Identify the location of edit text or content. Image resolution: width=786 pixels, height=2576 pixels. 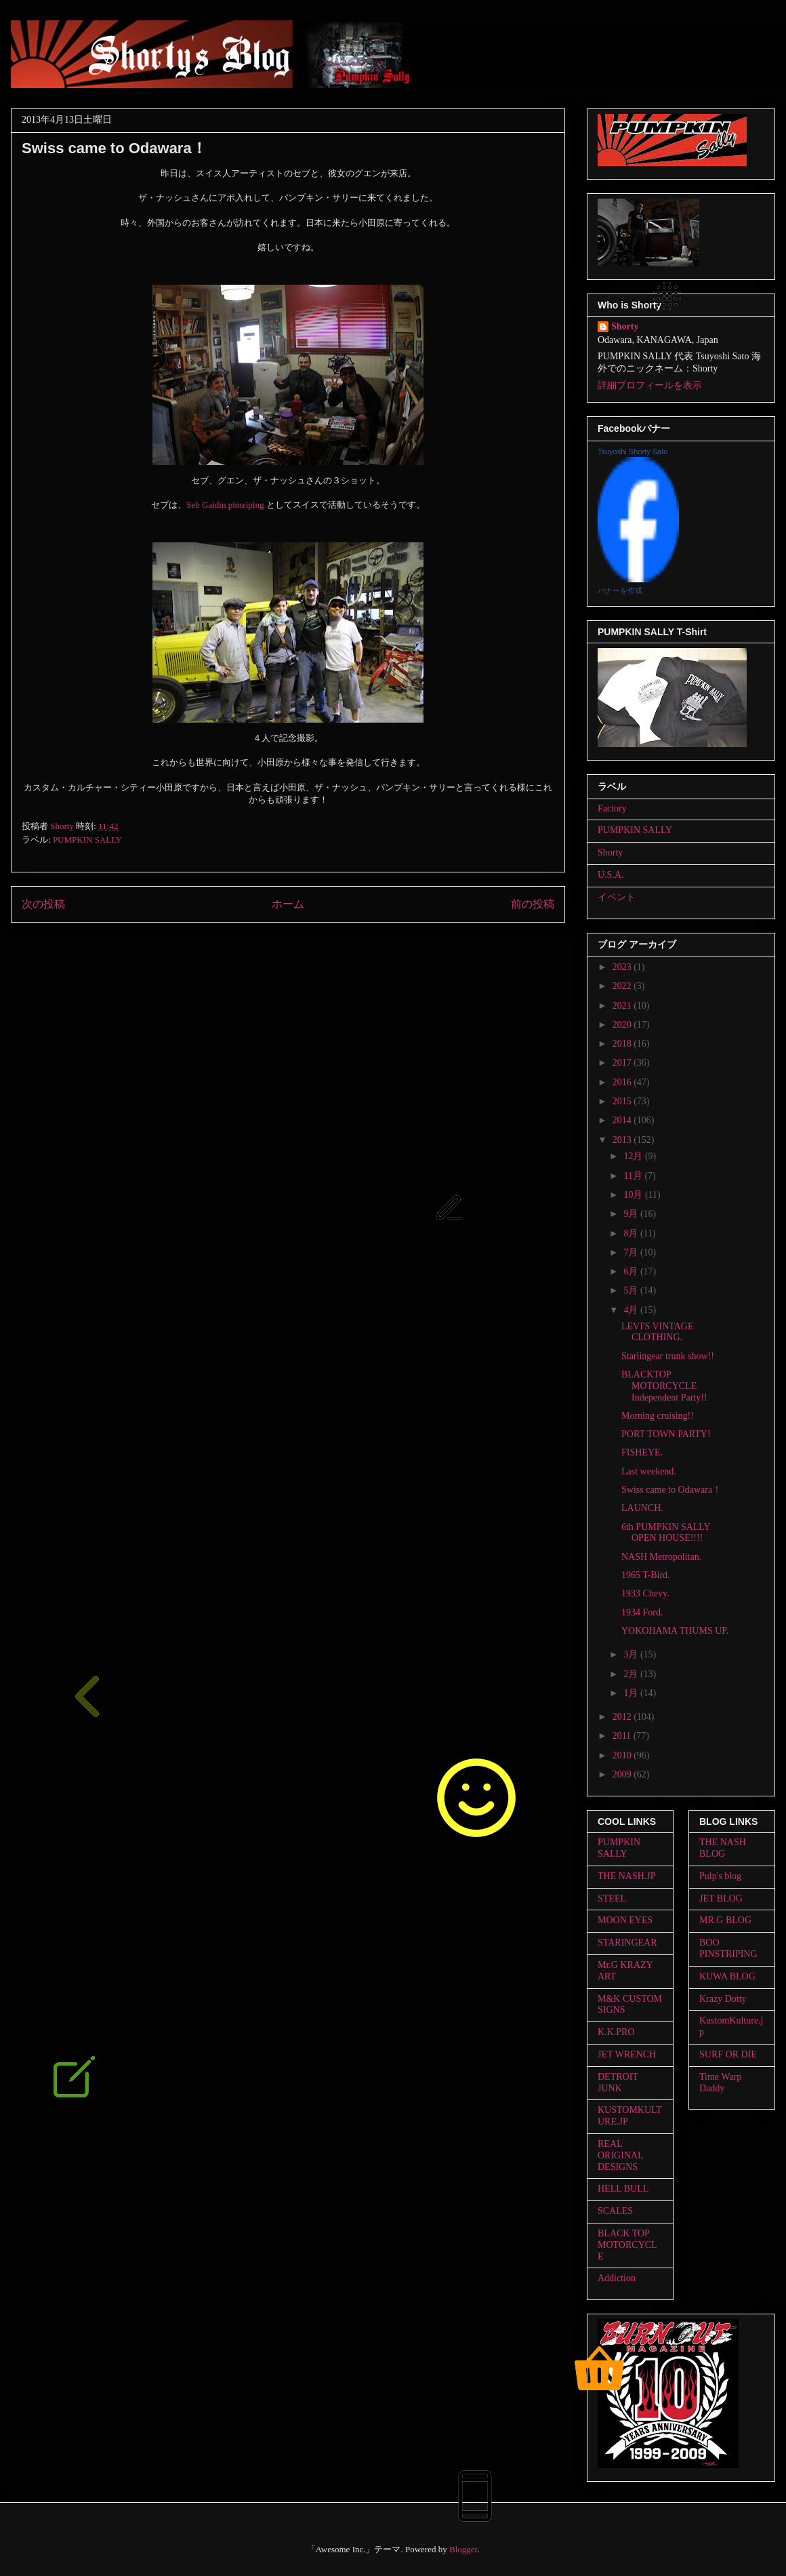
(449, 1208).